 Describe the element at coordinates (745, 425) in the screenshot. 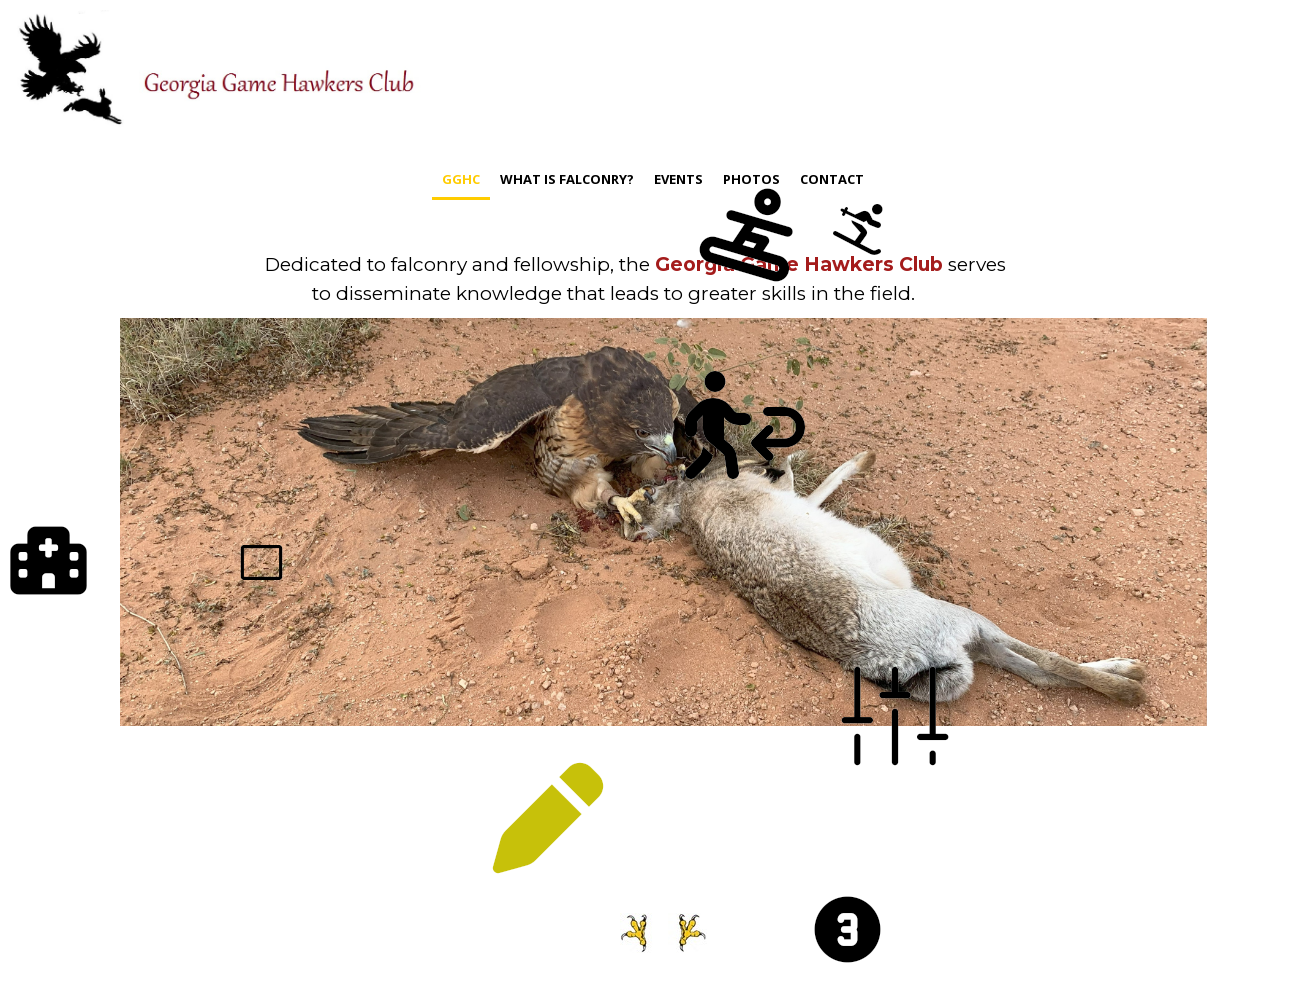

I see `return to starting point of walking route` at that location.